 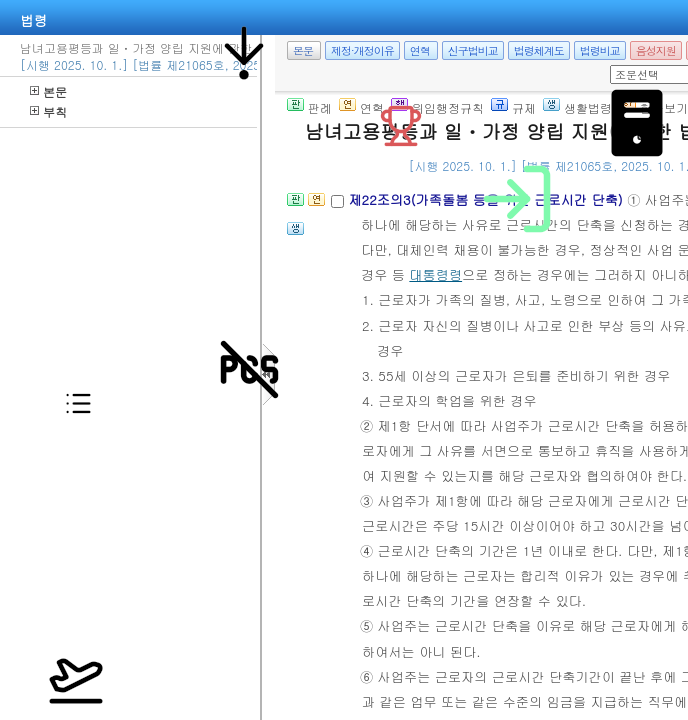 I want to click on view items in list format, so click(x=78, y=403).